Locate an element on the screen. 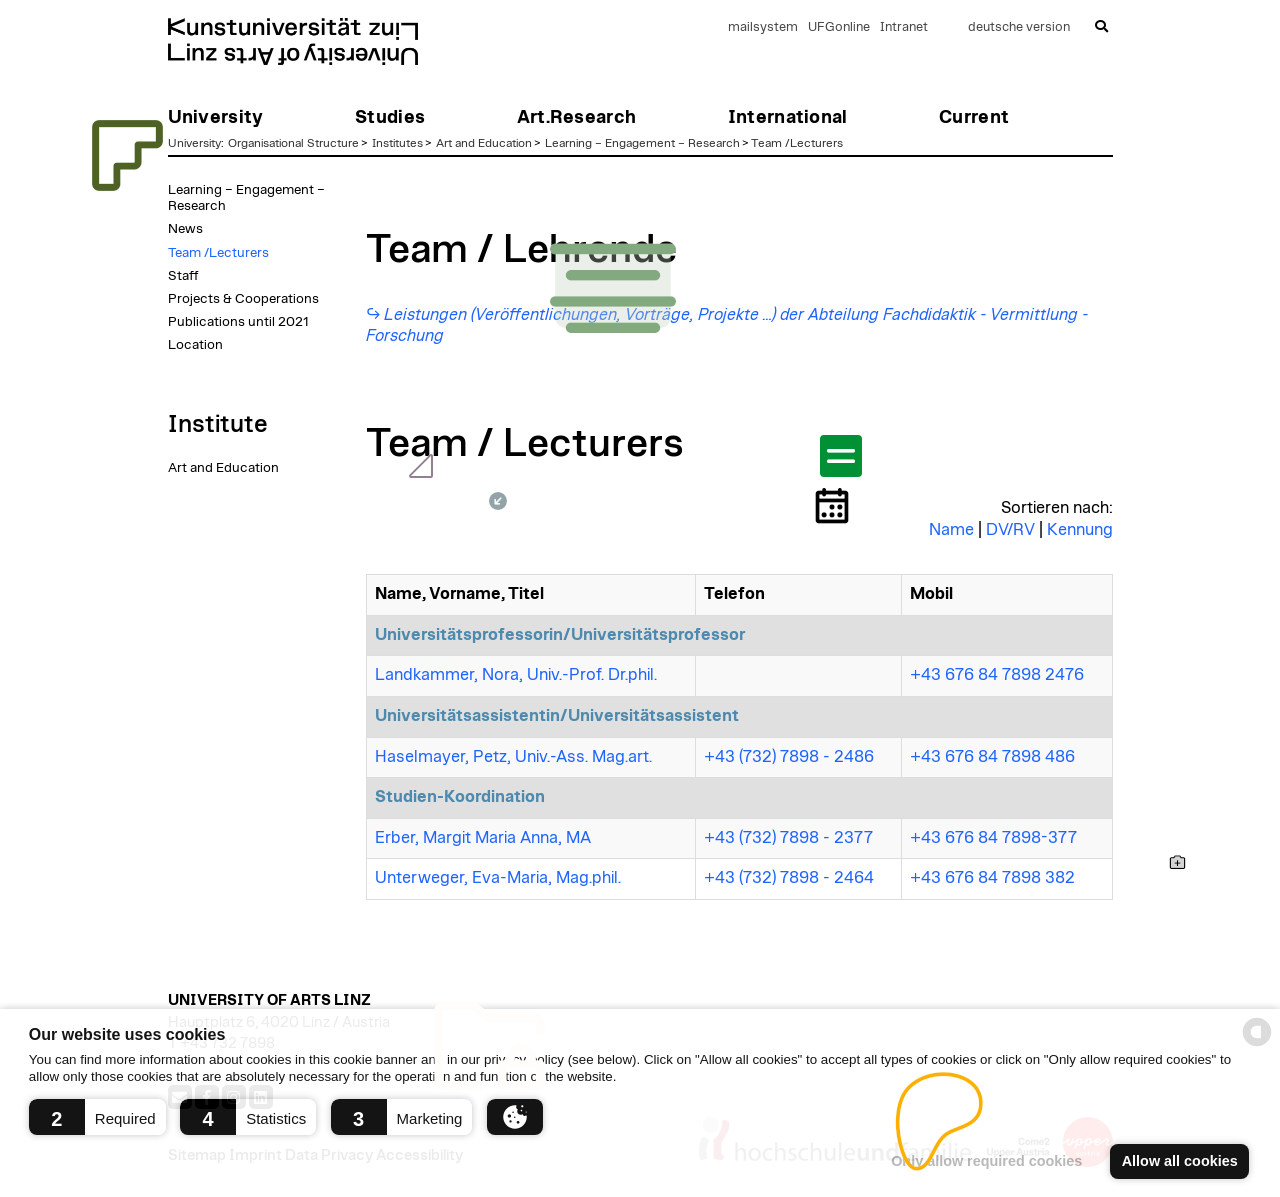  indicates equality or comparison between values is located at coordinates (841, 456).